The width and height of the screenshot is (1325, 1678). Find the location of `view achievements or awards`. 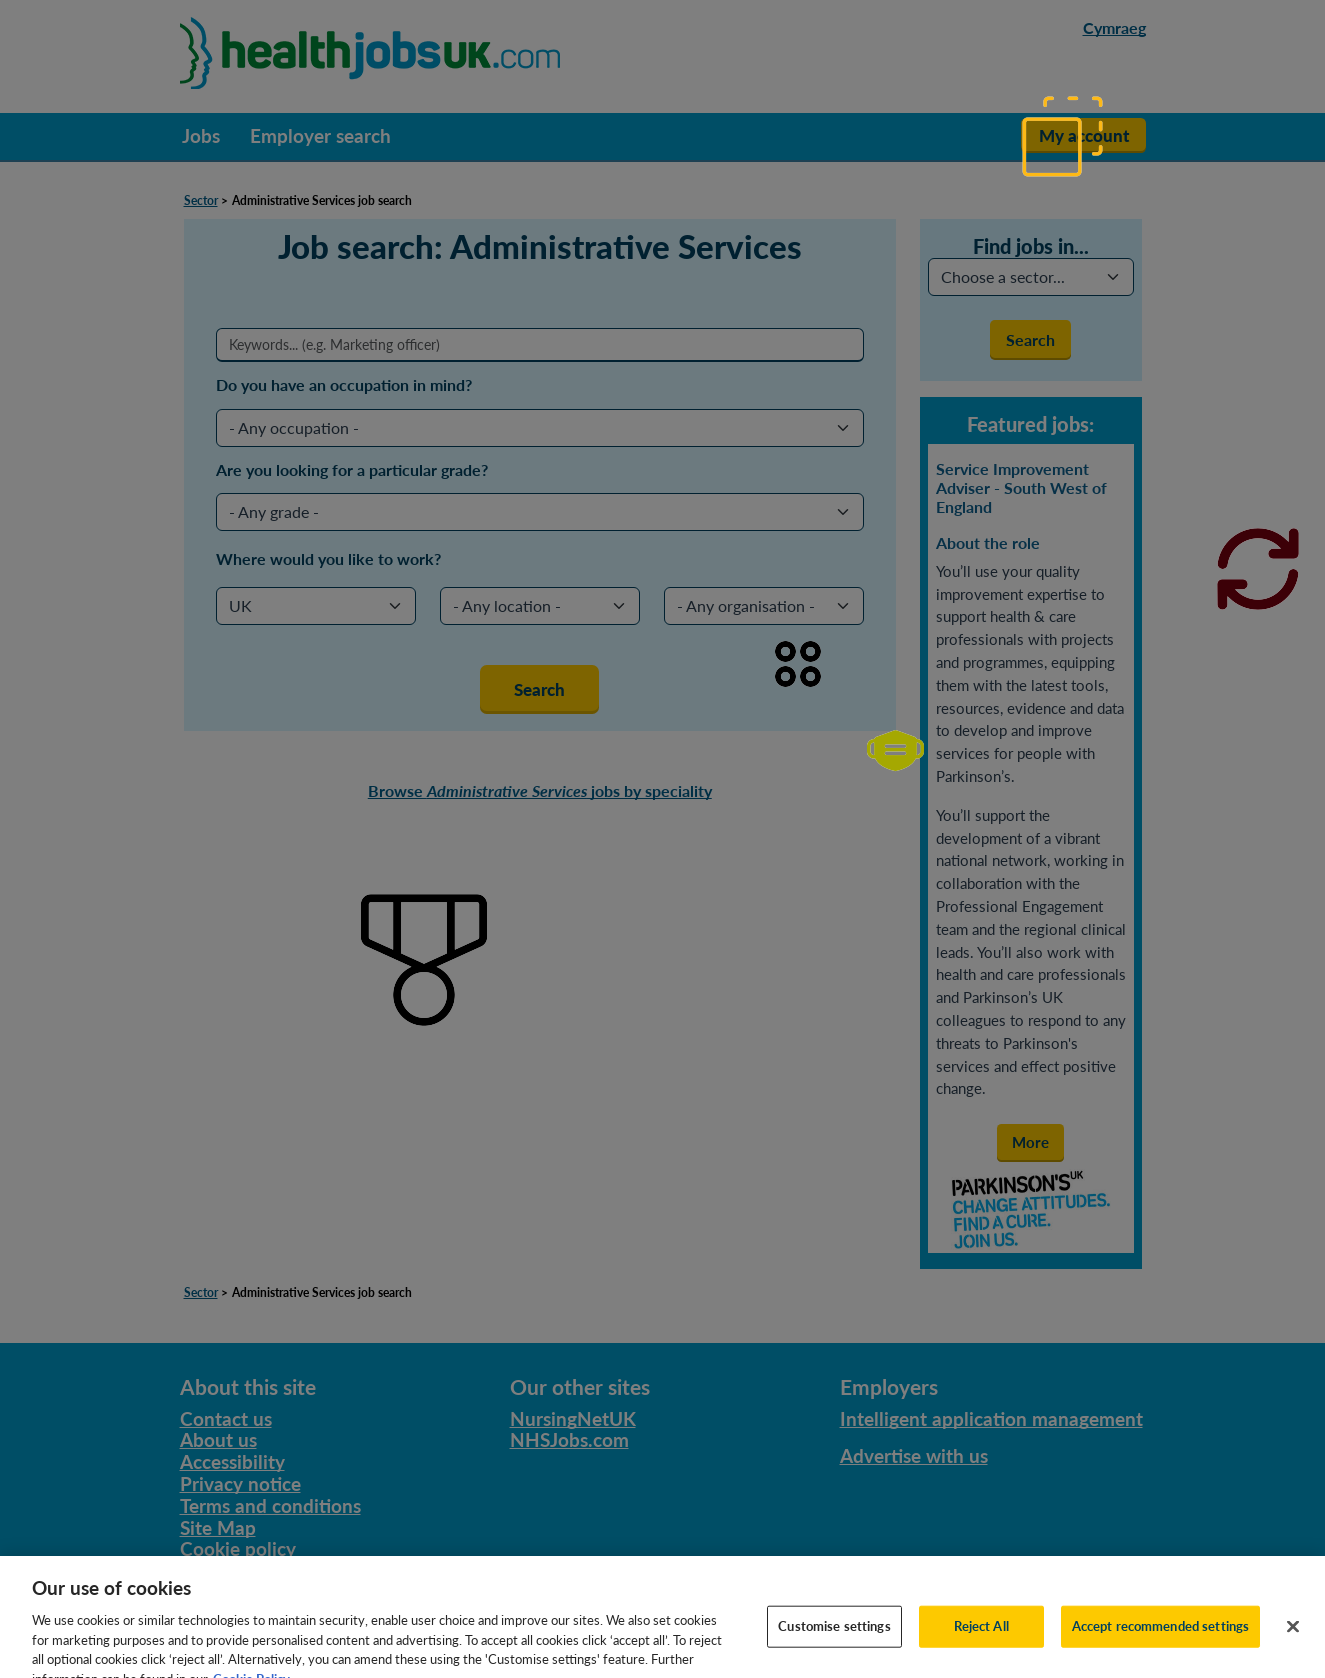

view achievements or awards is located at coordinates (424, 952).